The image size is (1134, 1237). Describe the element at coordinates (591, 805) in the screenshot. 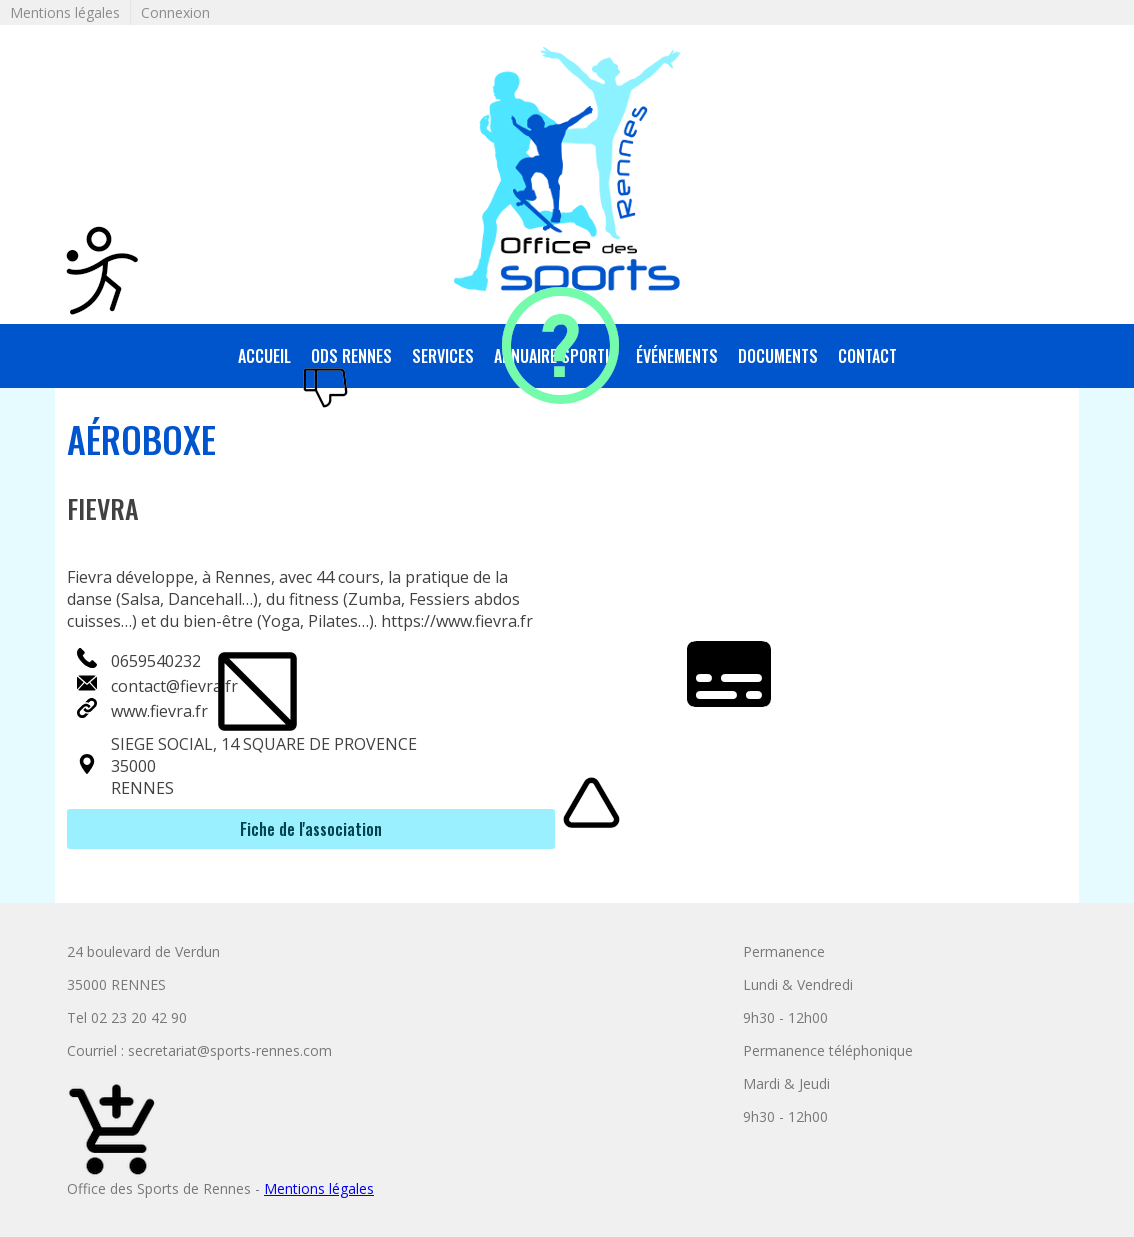

I see `bleach-safe laundry care symbol` at that location.